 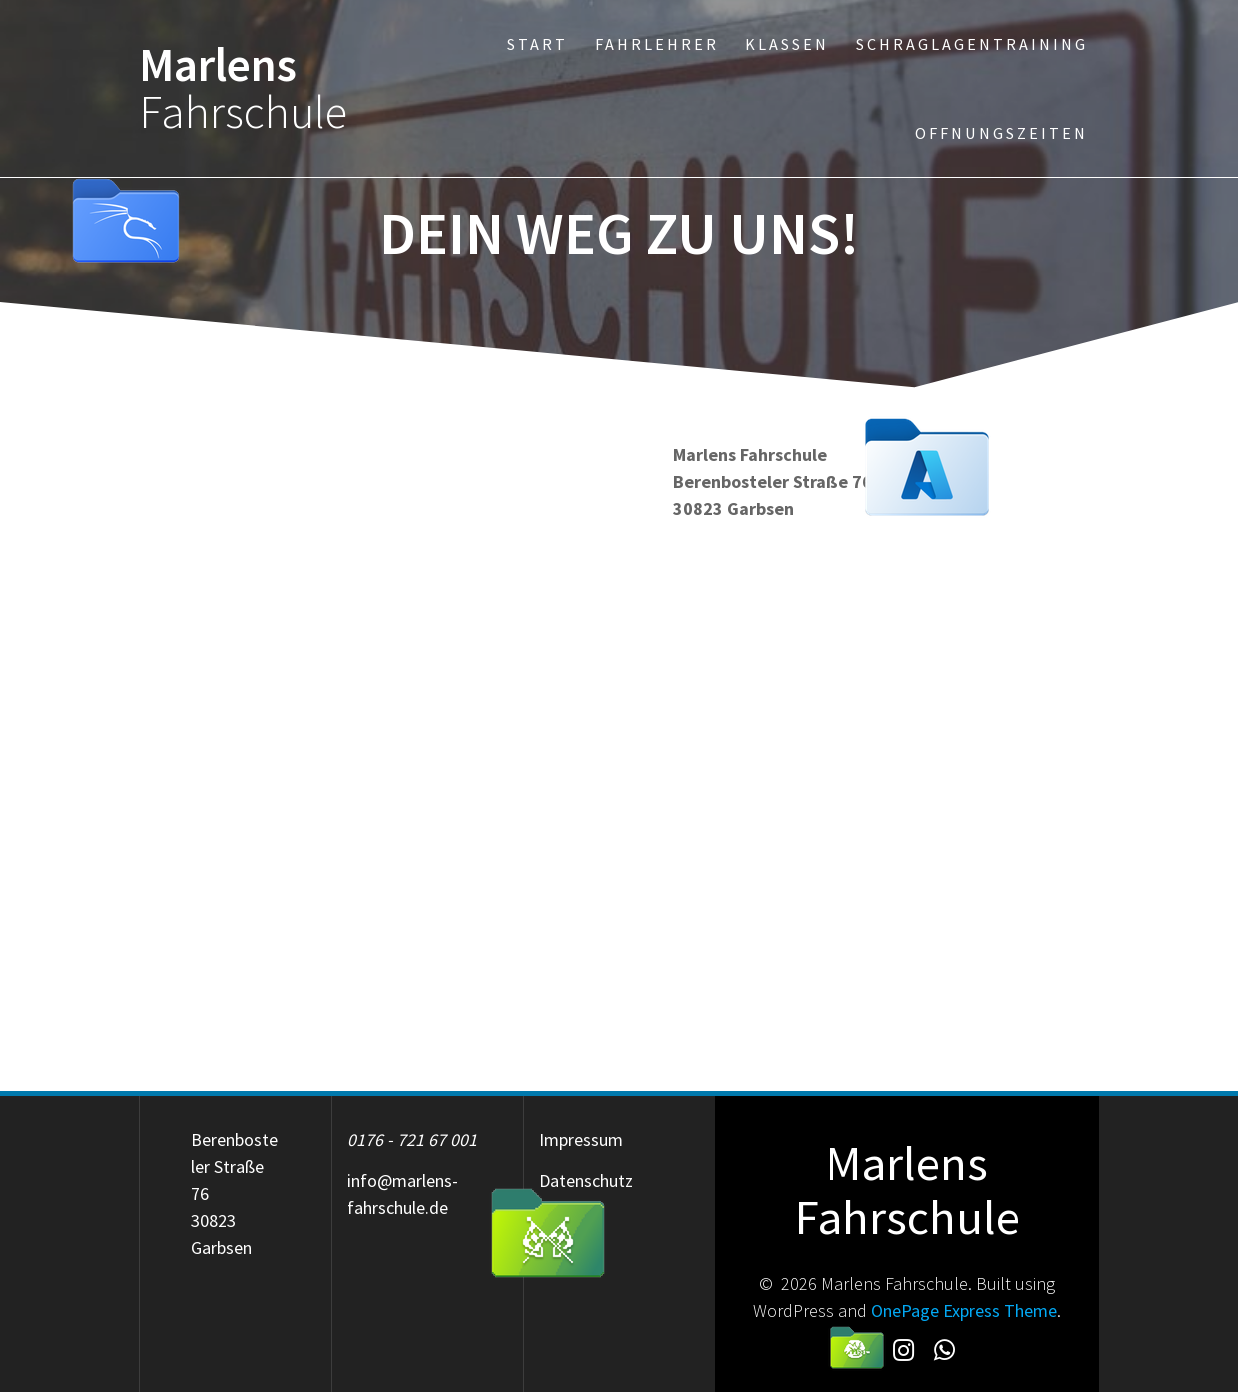 I want to click on open folder containing kali linux files, so click(x=125, y=223).